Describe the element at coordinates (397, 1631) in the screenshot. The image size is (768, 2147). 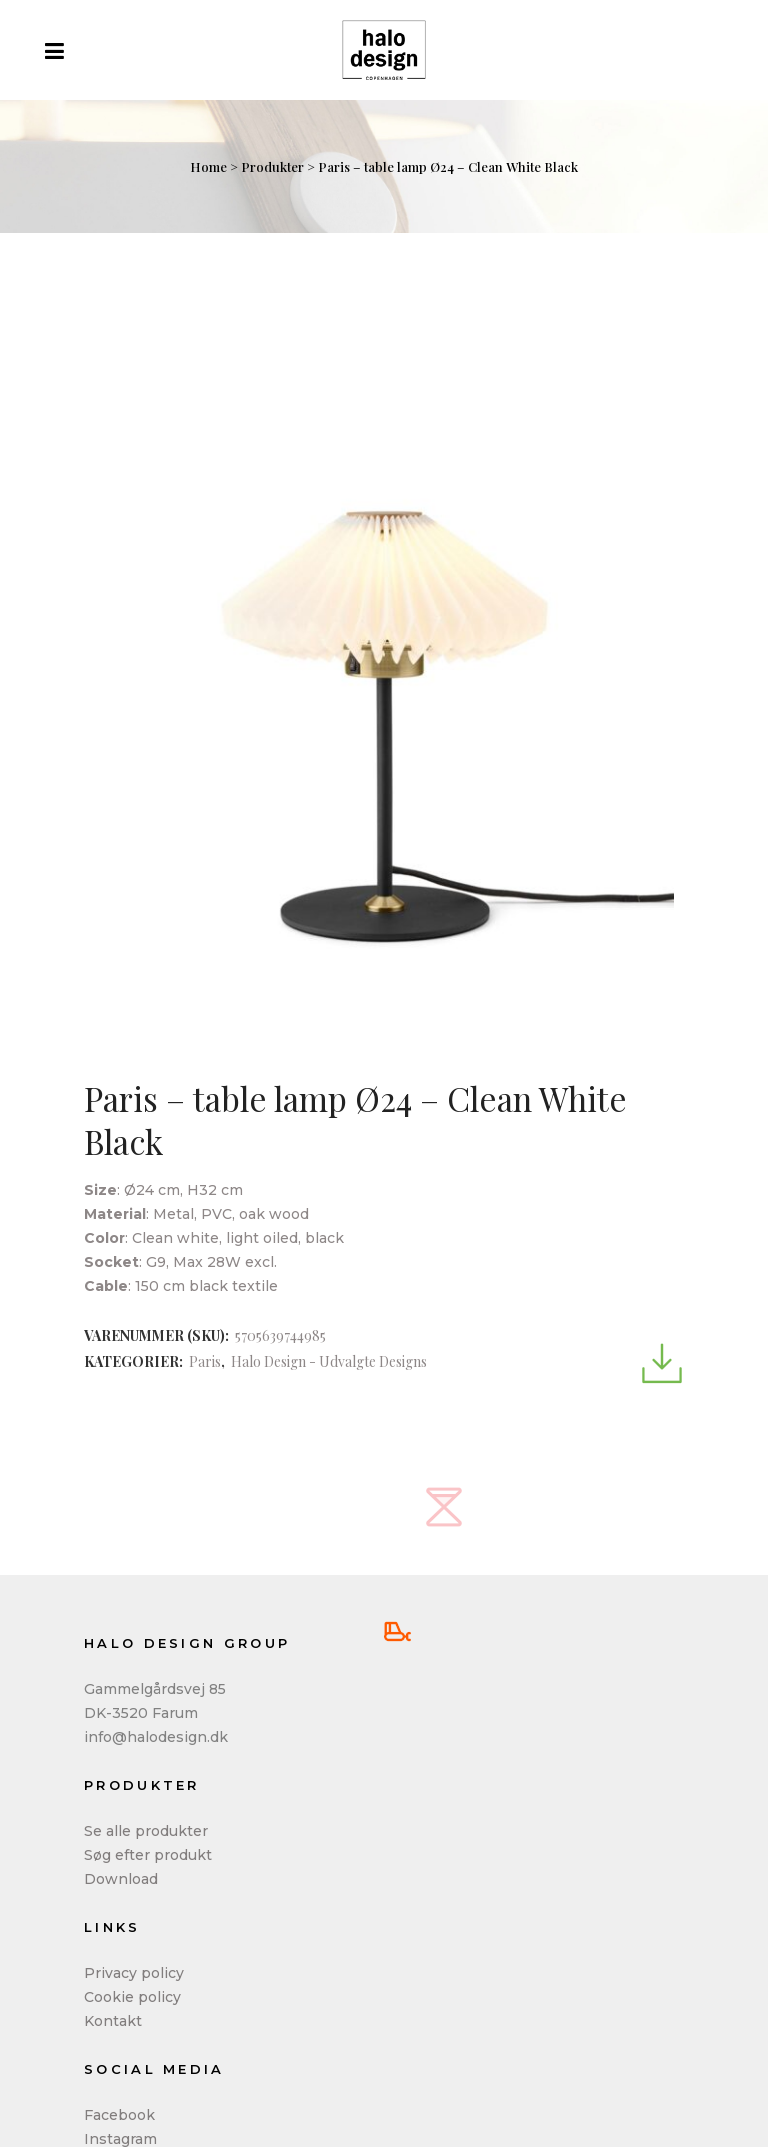
I see `construction or building project category` at that location.